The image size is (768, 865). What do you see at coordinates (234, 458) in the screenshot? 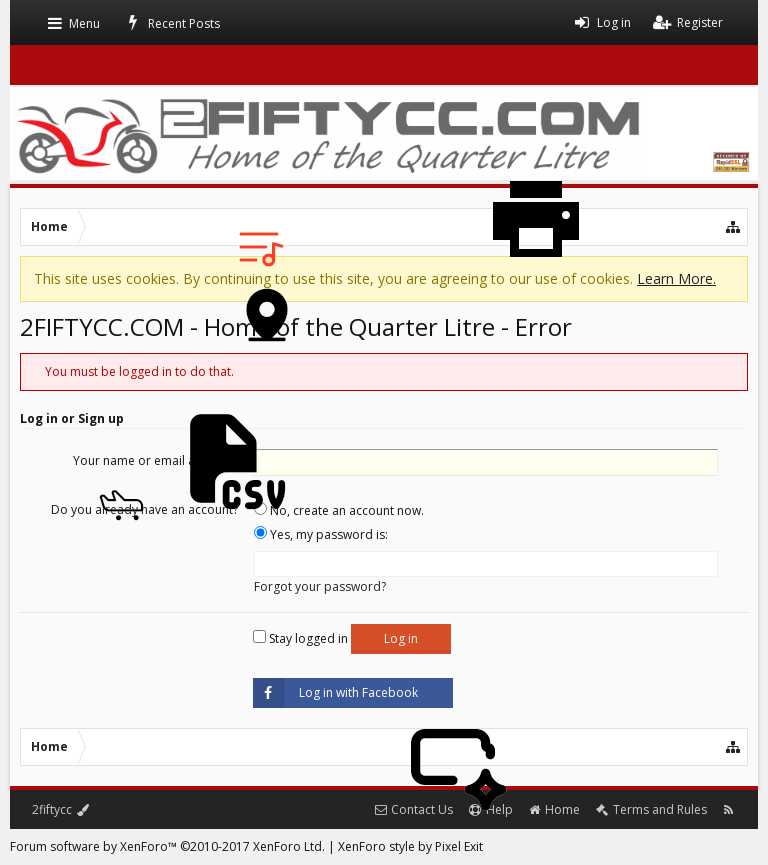
I see `open or view a CSV file` at bounding box center [234, 458].